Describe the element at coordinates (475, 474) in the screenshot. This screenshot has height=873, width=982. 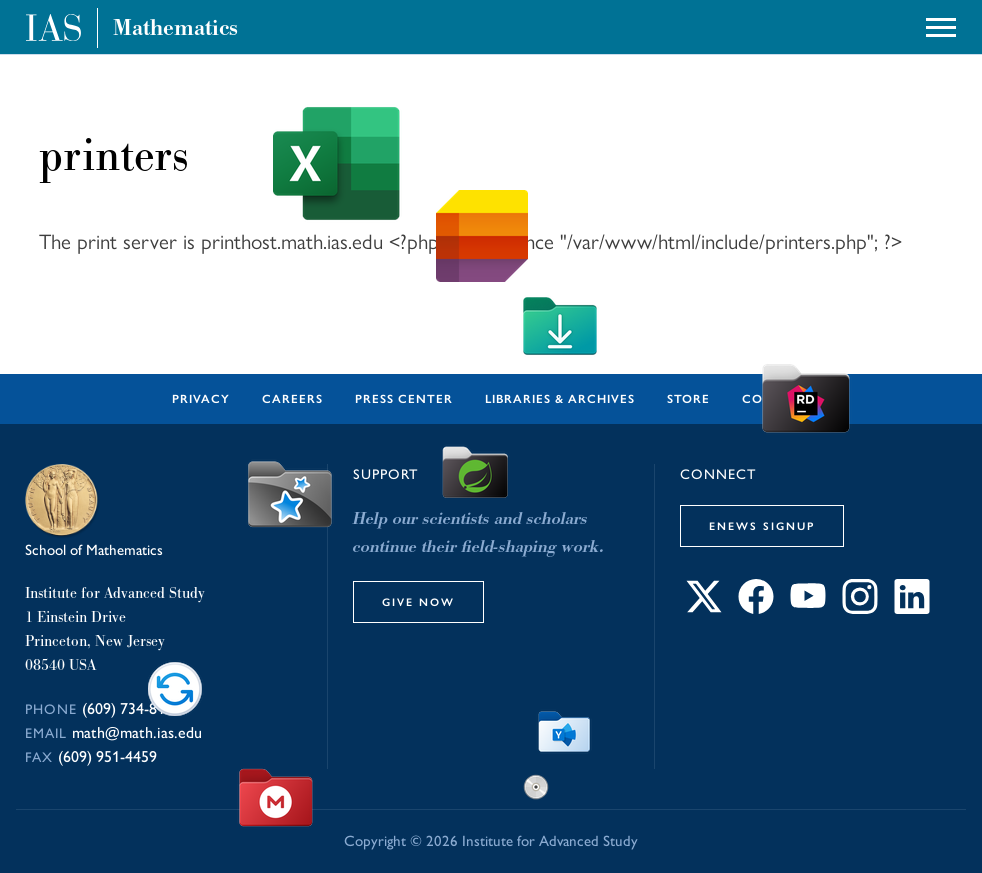
I see `open spring framework project files` at that location.